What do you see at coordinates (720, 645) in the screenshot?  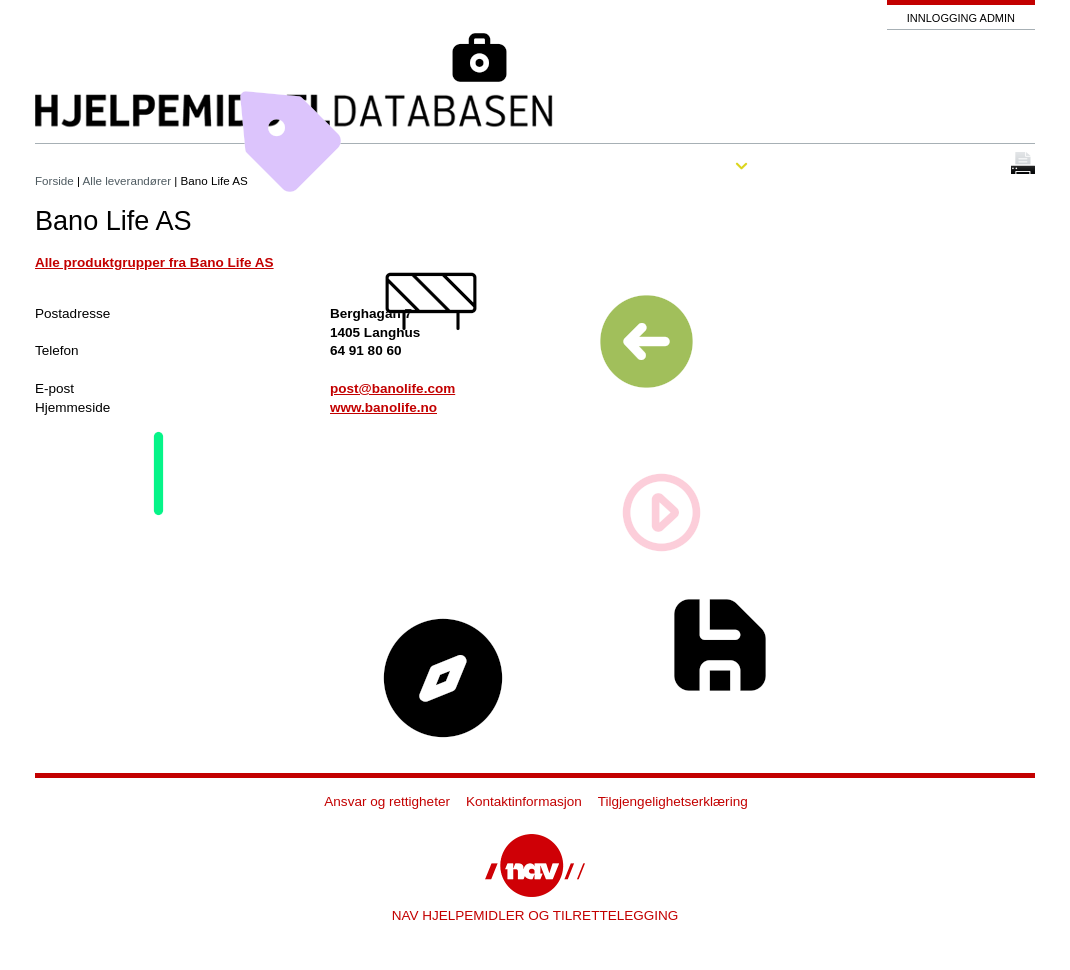 I see `save current file or document` at bounding box center [720, 645].